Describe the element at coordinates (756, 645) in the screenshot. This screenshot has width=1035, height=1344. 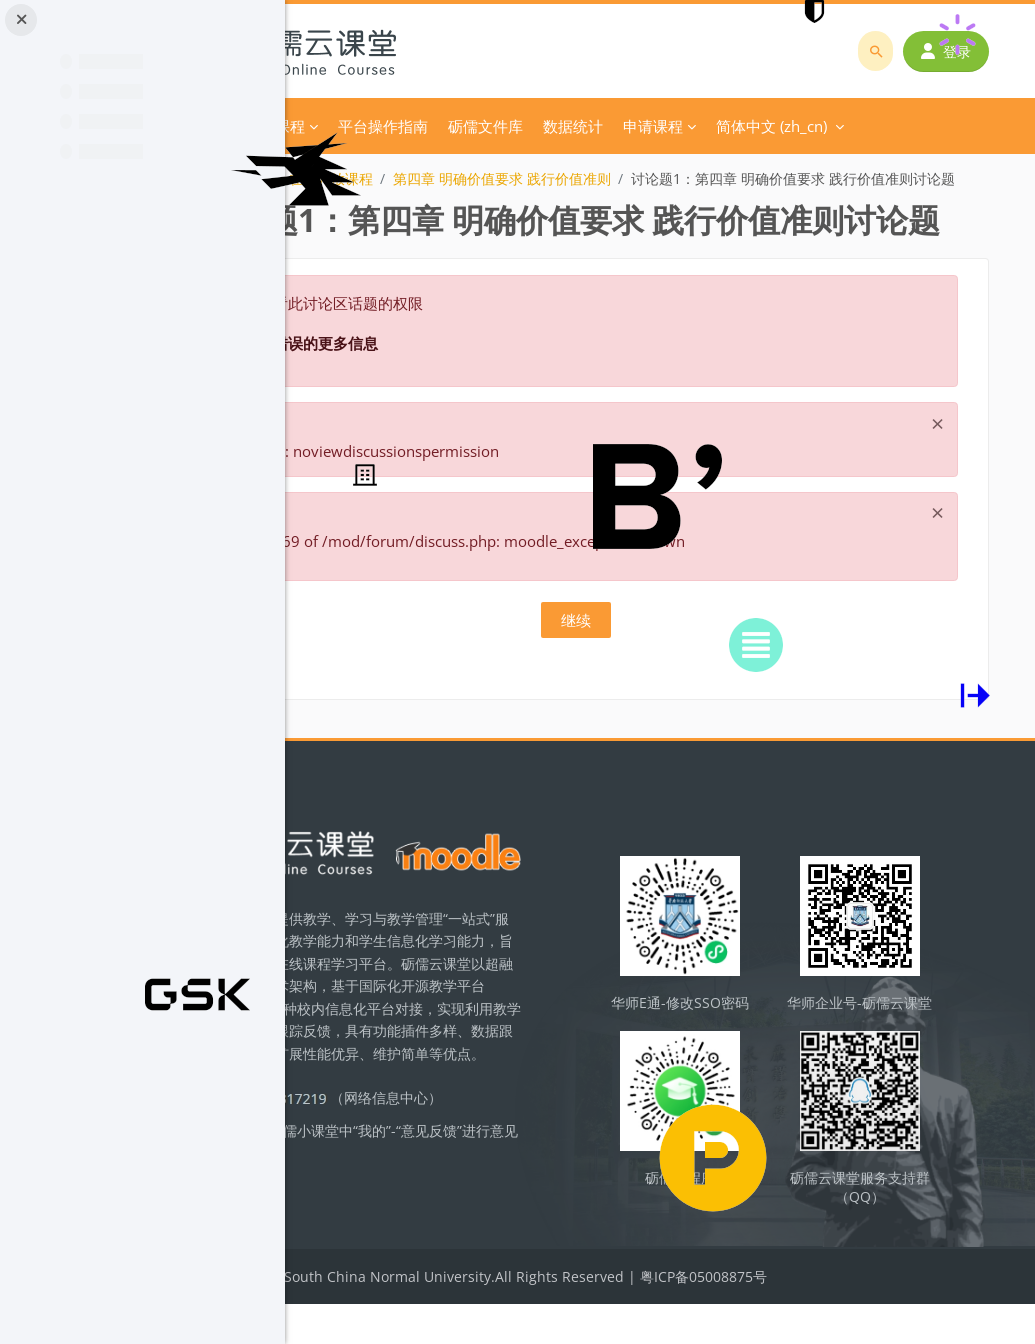
I see `MAAS (Metal as a Service) logo` at that location.